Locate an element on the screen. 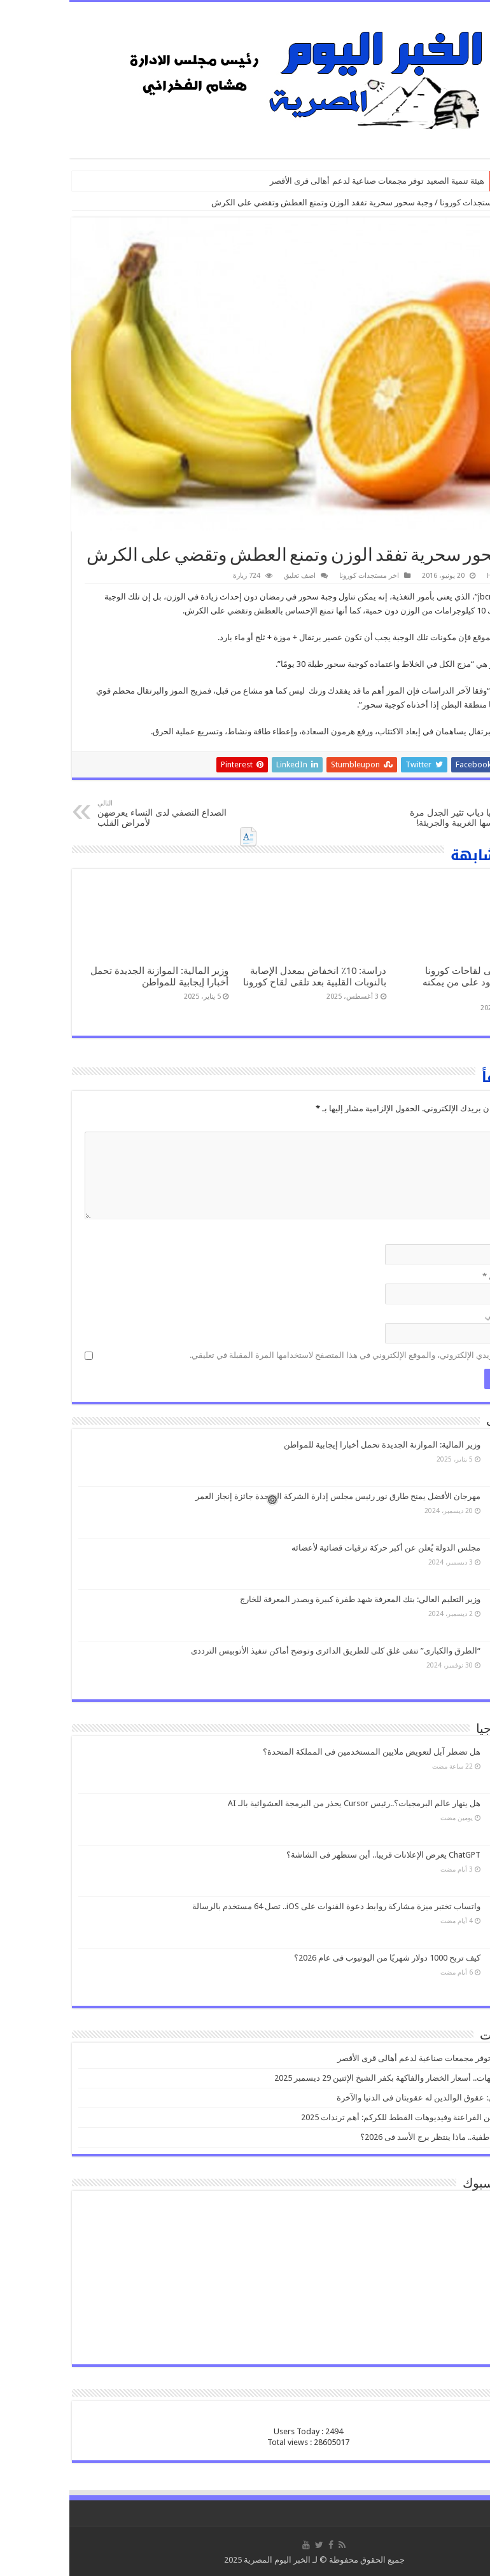  open a text document is located at coordinates (248, 837).